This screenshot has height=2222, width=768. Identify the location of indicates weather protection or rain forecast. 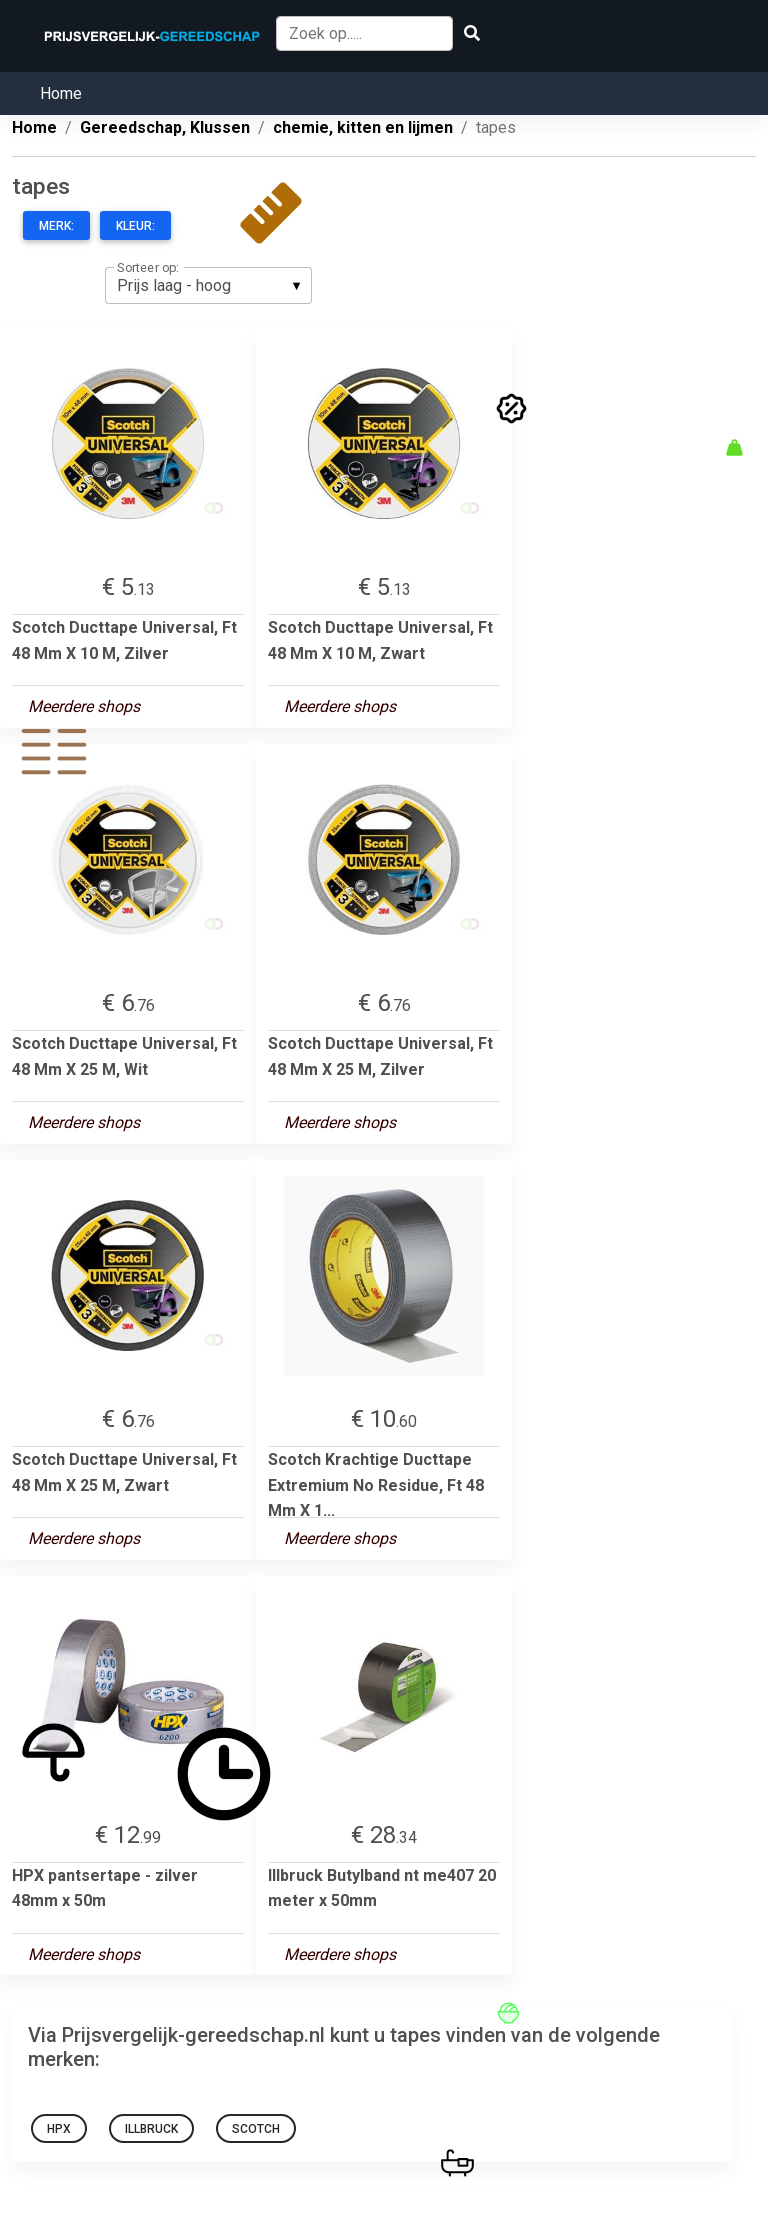
(53, 1752).